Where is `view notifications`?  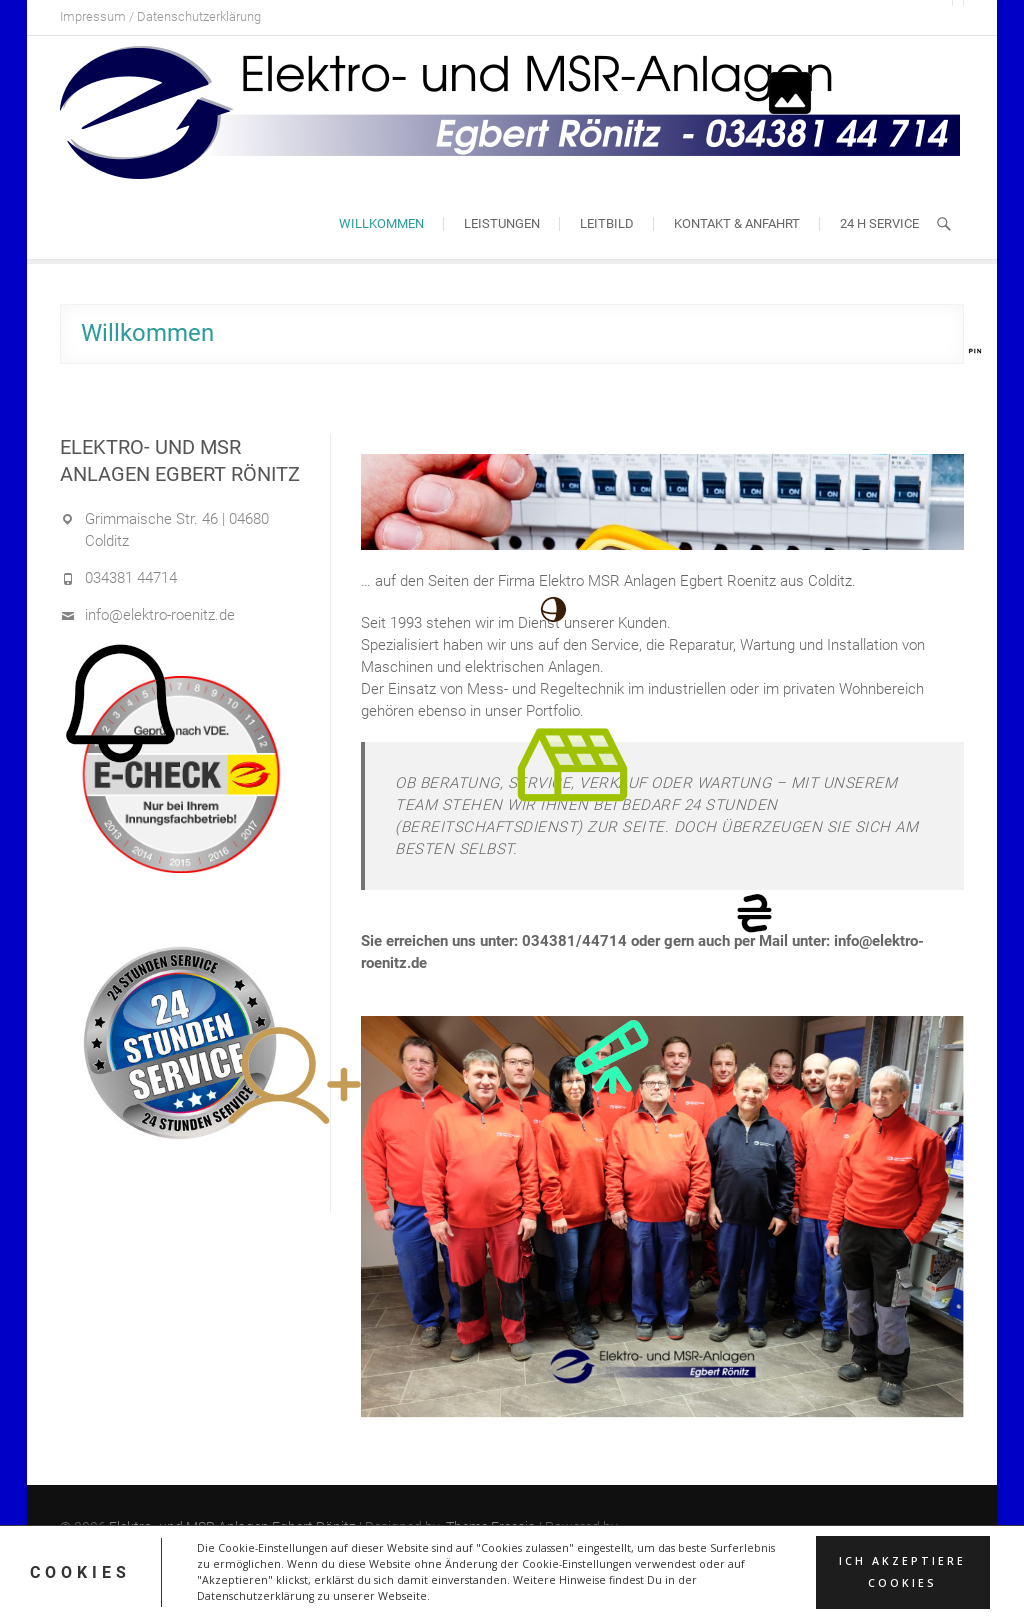
view notifications is located at coordinates (120, 703).